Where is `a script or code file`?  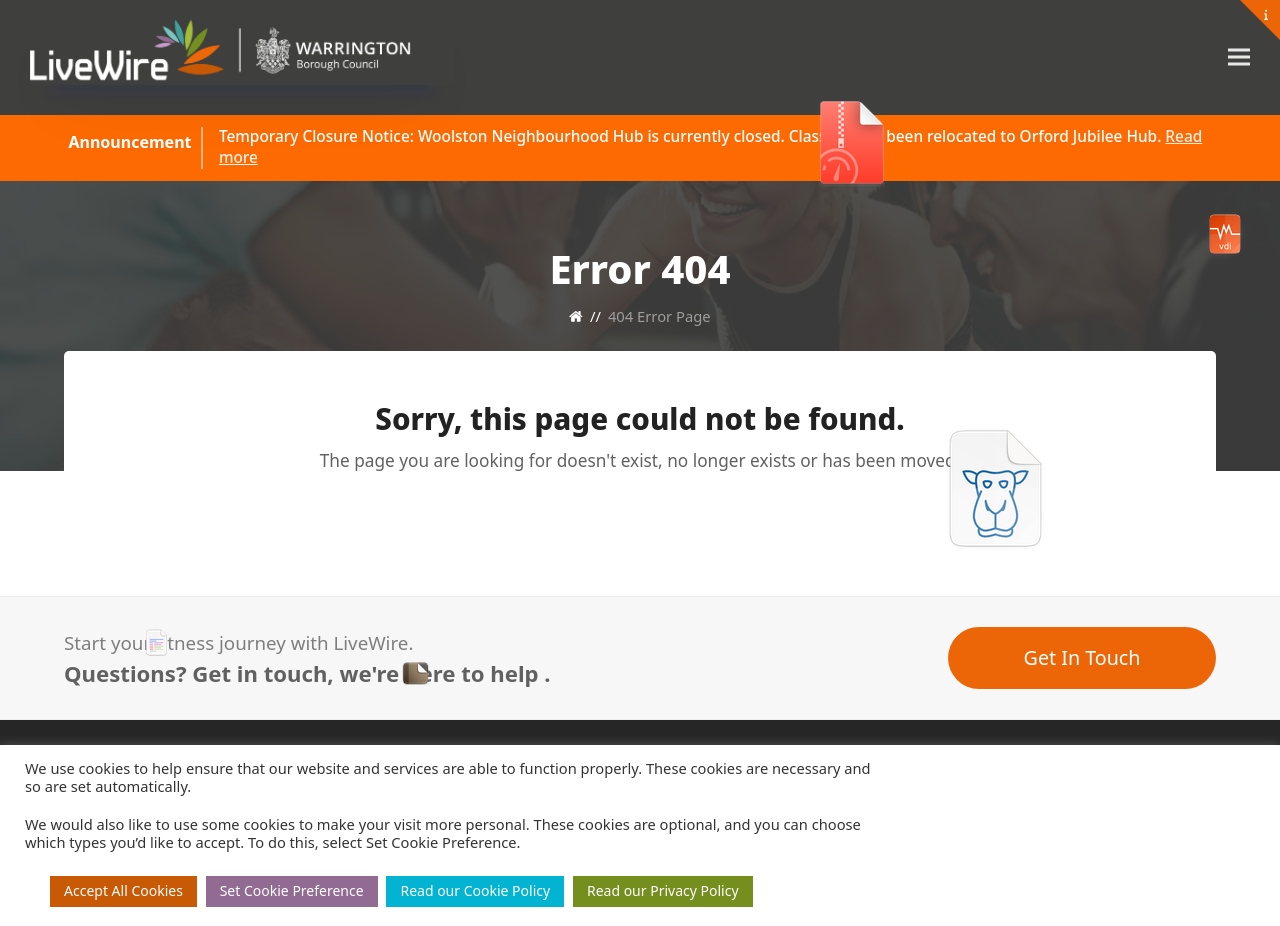
a script or code file is located at coordinates (156, 642).